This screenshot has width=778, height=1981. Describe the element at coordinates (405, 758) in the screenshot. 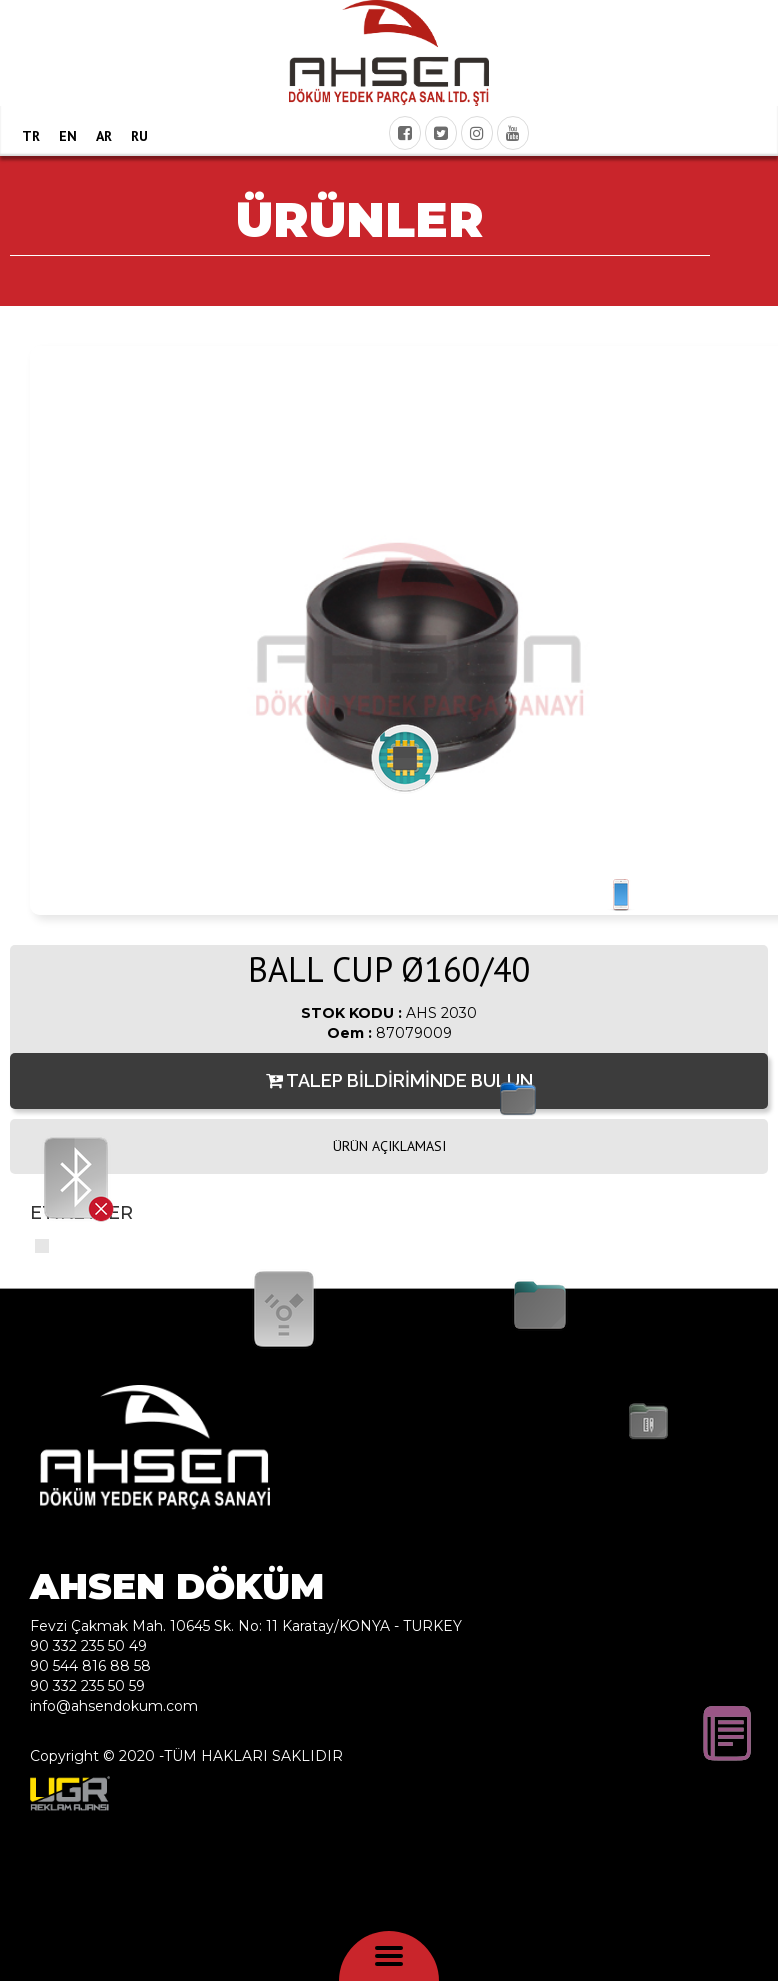

I see `access system driver settings` at that location.